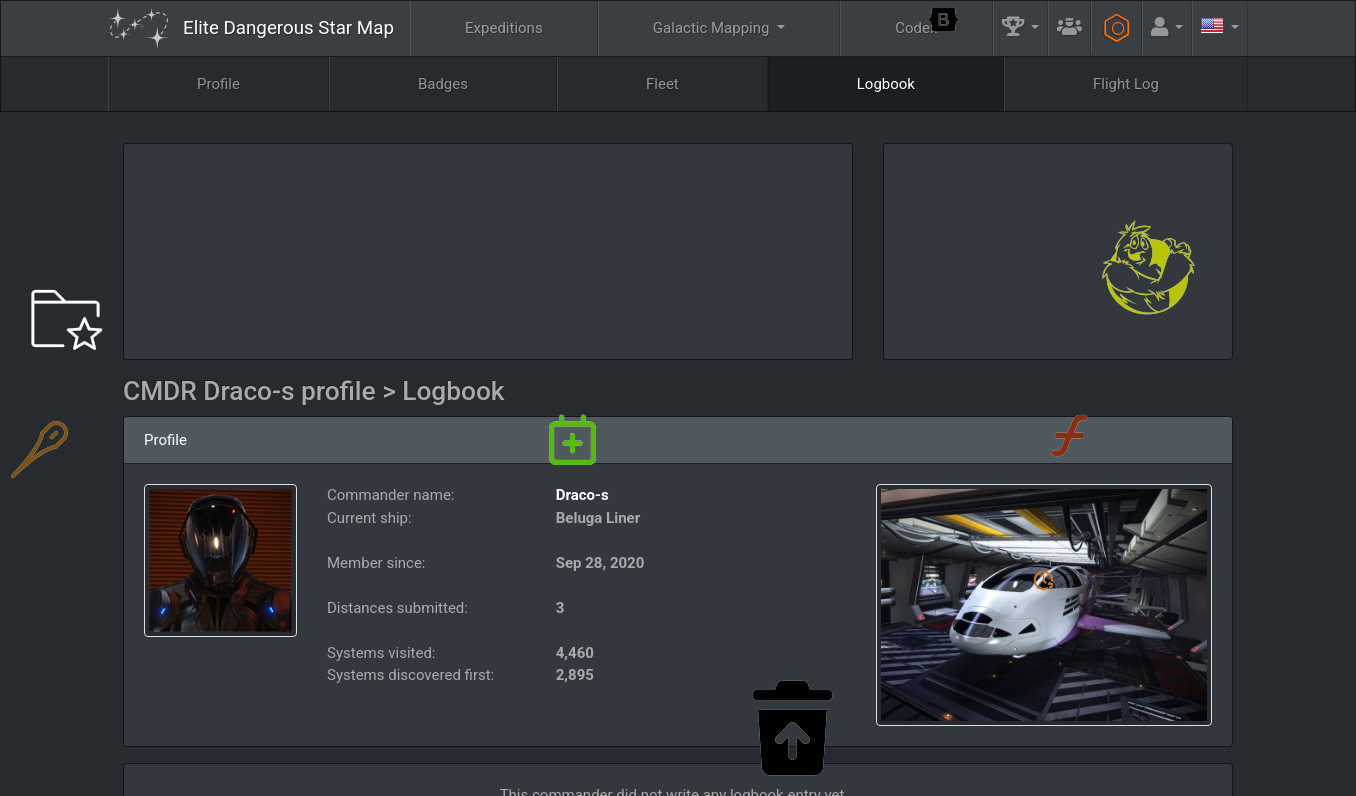 The image size is (1356, 796). I want to click on indicates florin or dutch guilder currency, so click(1069, 435).